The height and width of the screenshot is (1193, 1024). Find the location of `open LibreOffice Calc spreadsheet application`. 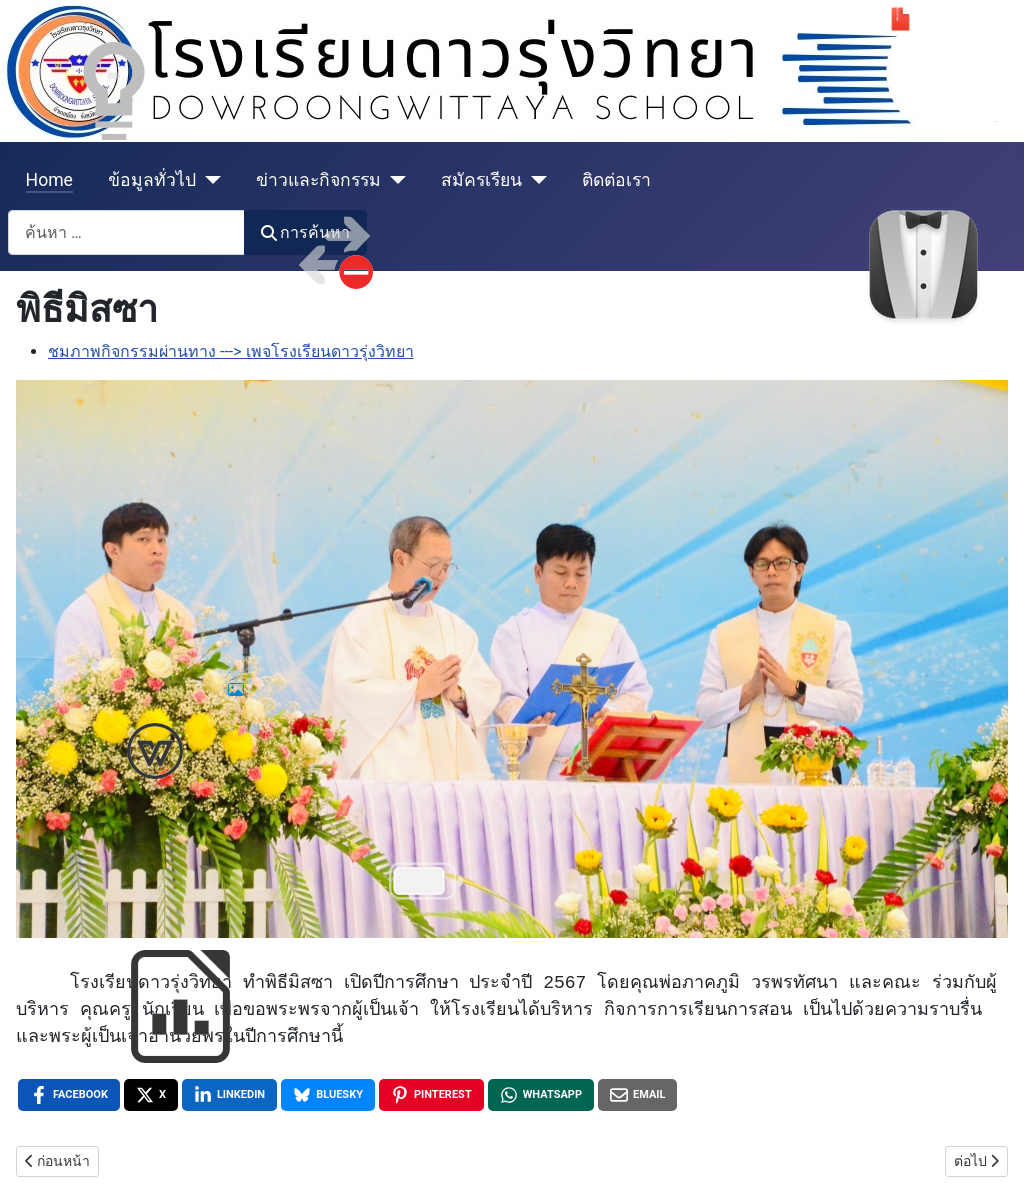

open LibreOffice Calc spreadsheet application is located at coordinates (180, 1006).